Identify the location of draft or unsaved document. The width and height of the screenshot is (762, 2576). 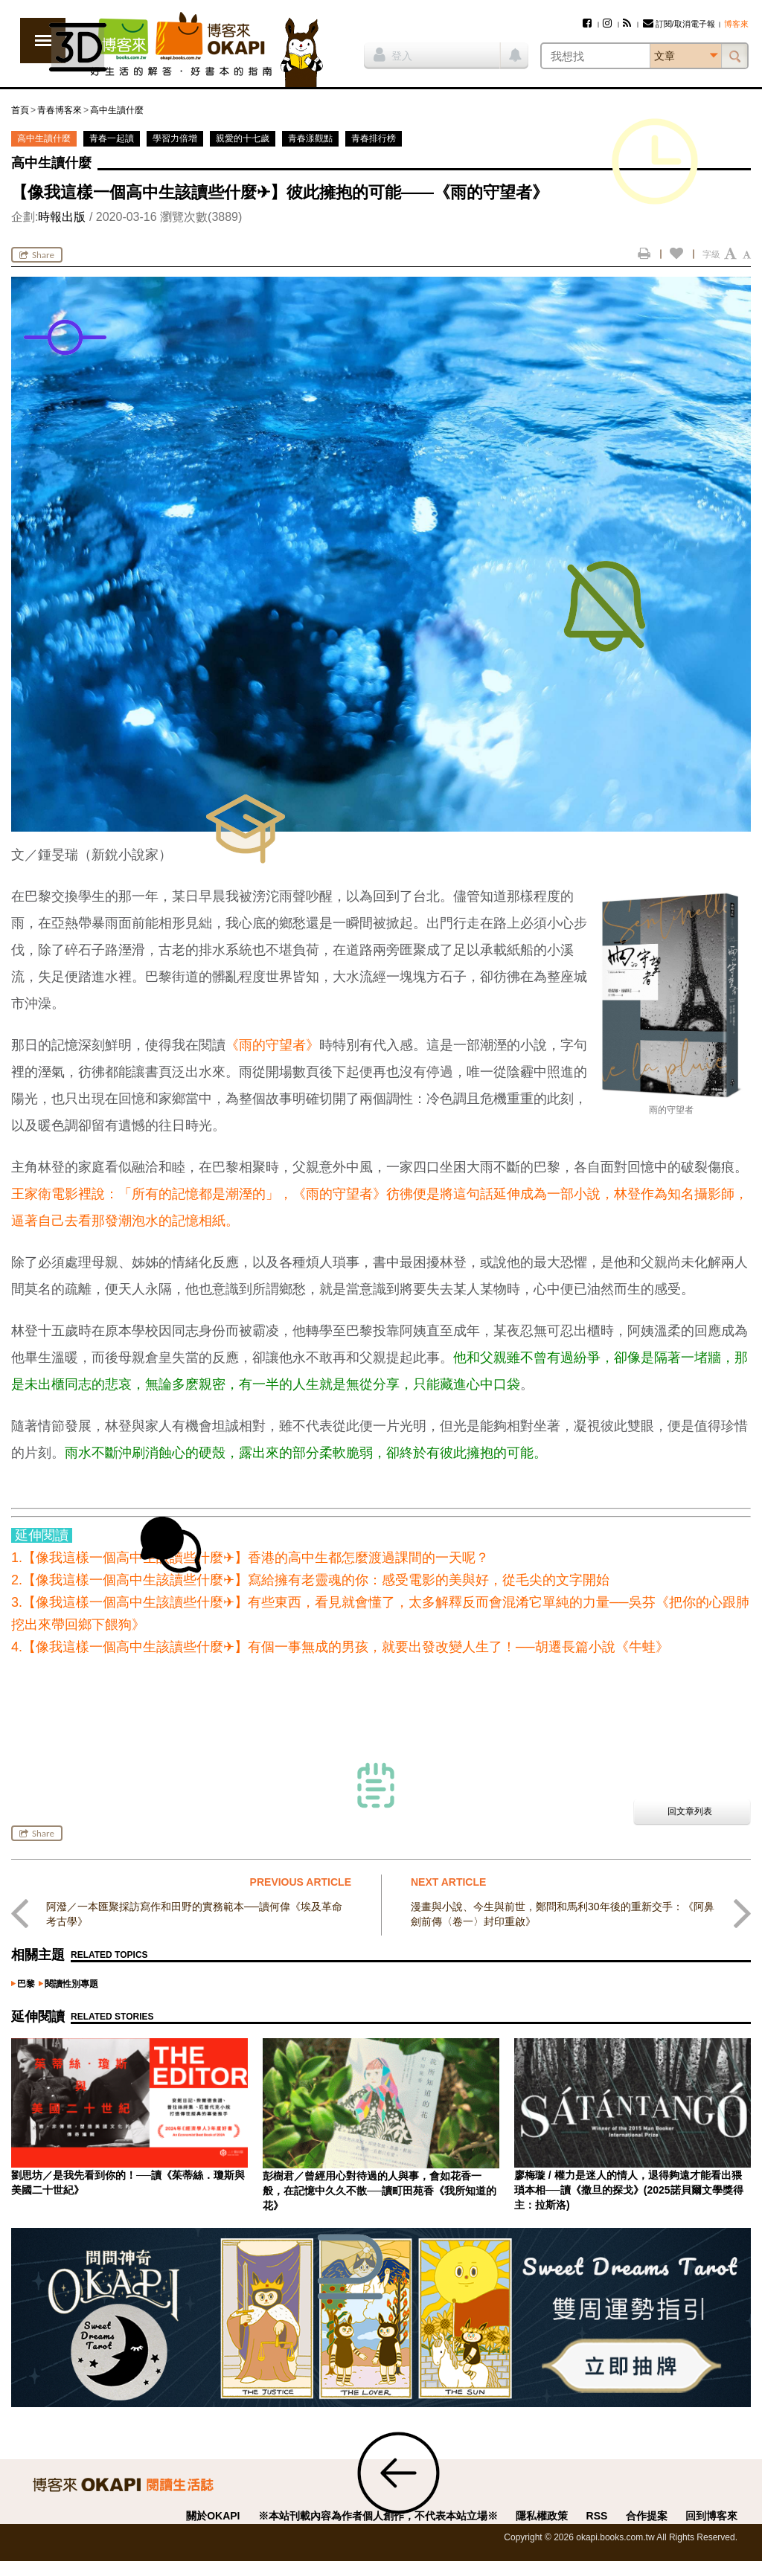
(376, 1785).